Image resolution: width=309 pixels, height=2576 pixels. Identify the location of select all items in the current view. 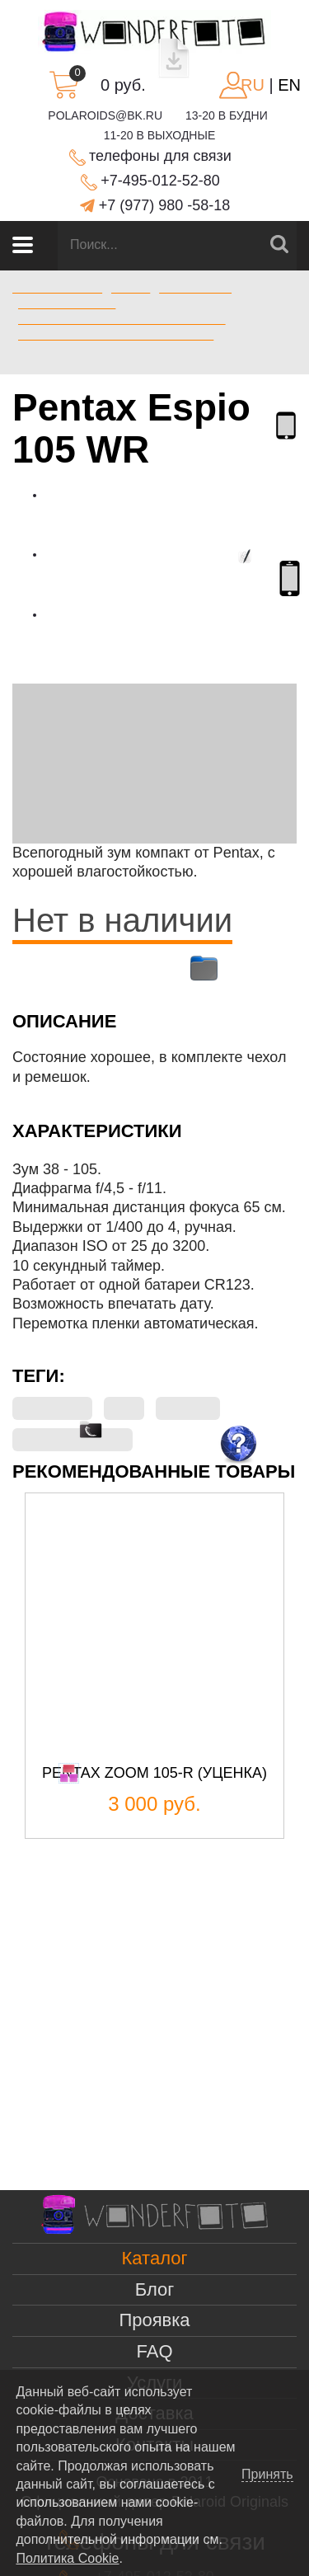
(68, 1773).